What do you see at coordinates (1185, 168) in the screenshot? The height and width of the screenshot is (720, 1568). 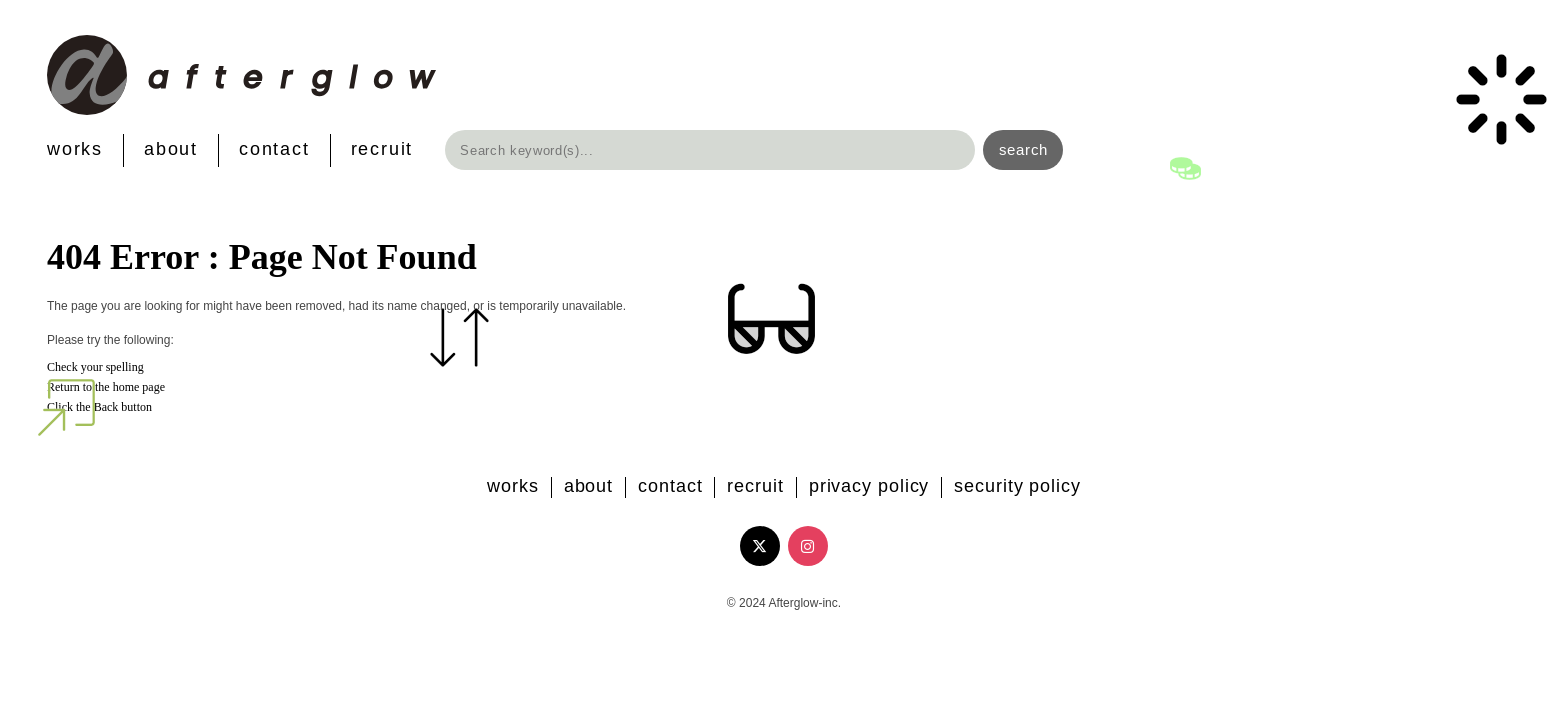 I see `view your coin balance or currency` at bounding box center [1185, 168].